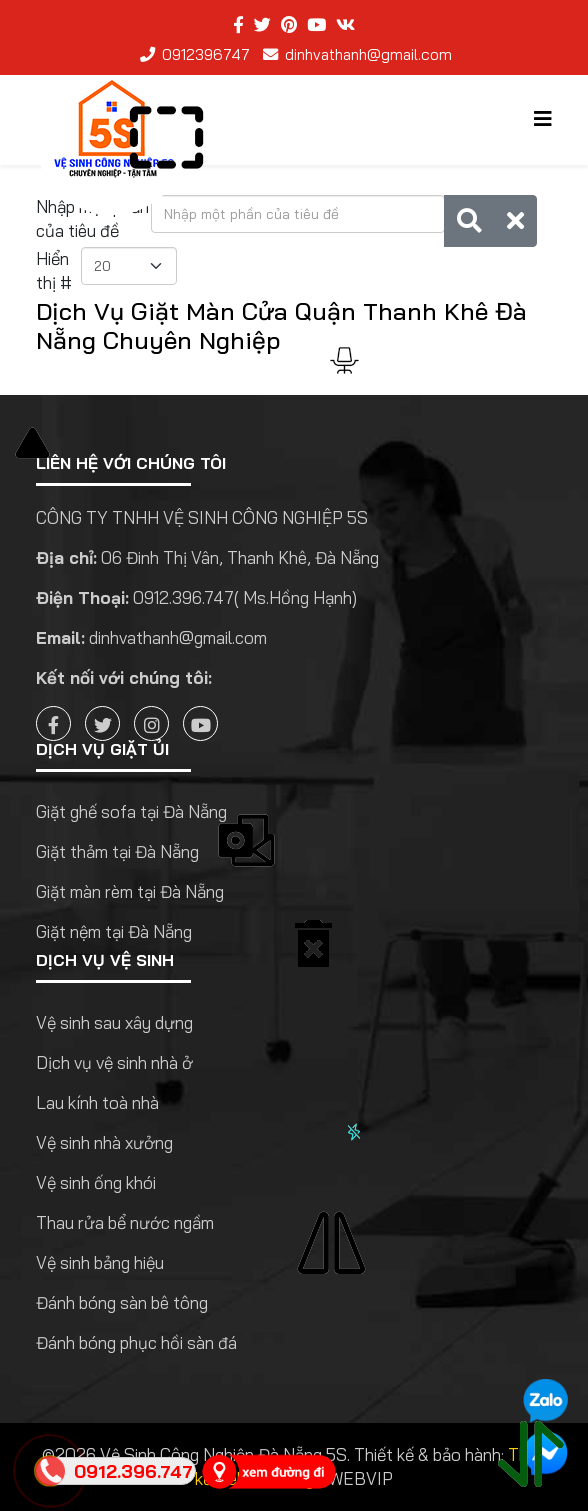 This screenshot has width=588, height=1511. I want to click on select or define a region, so click(166, 137).